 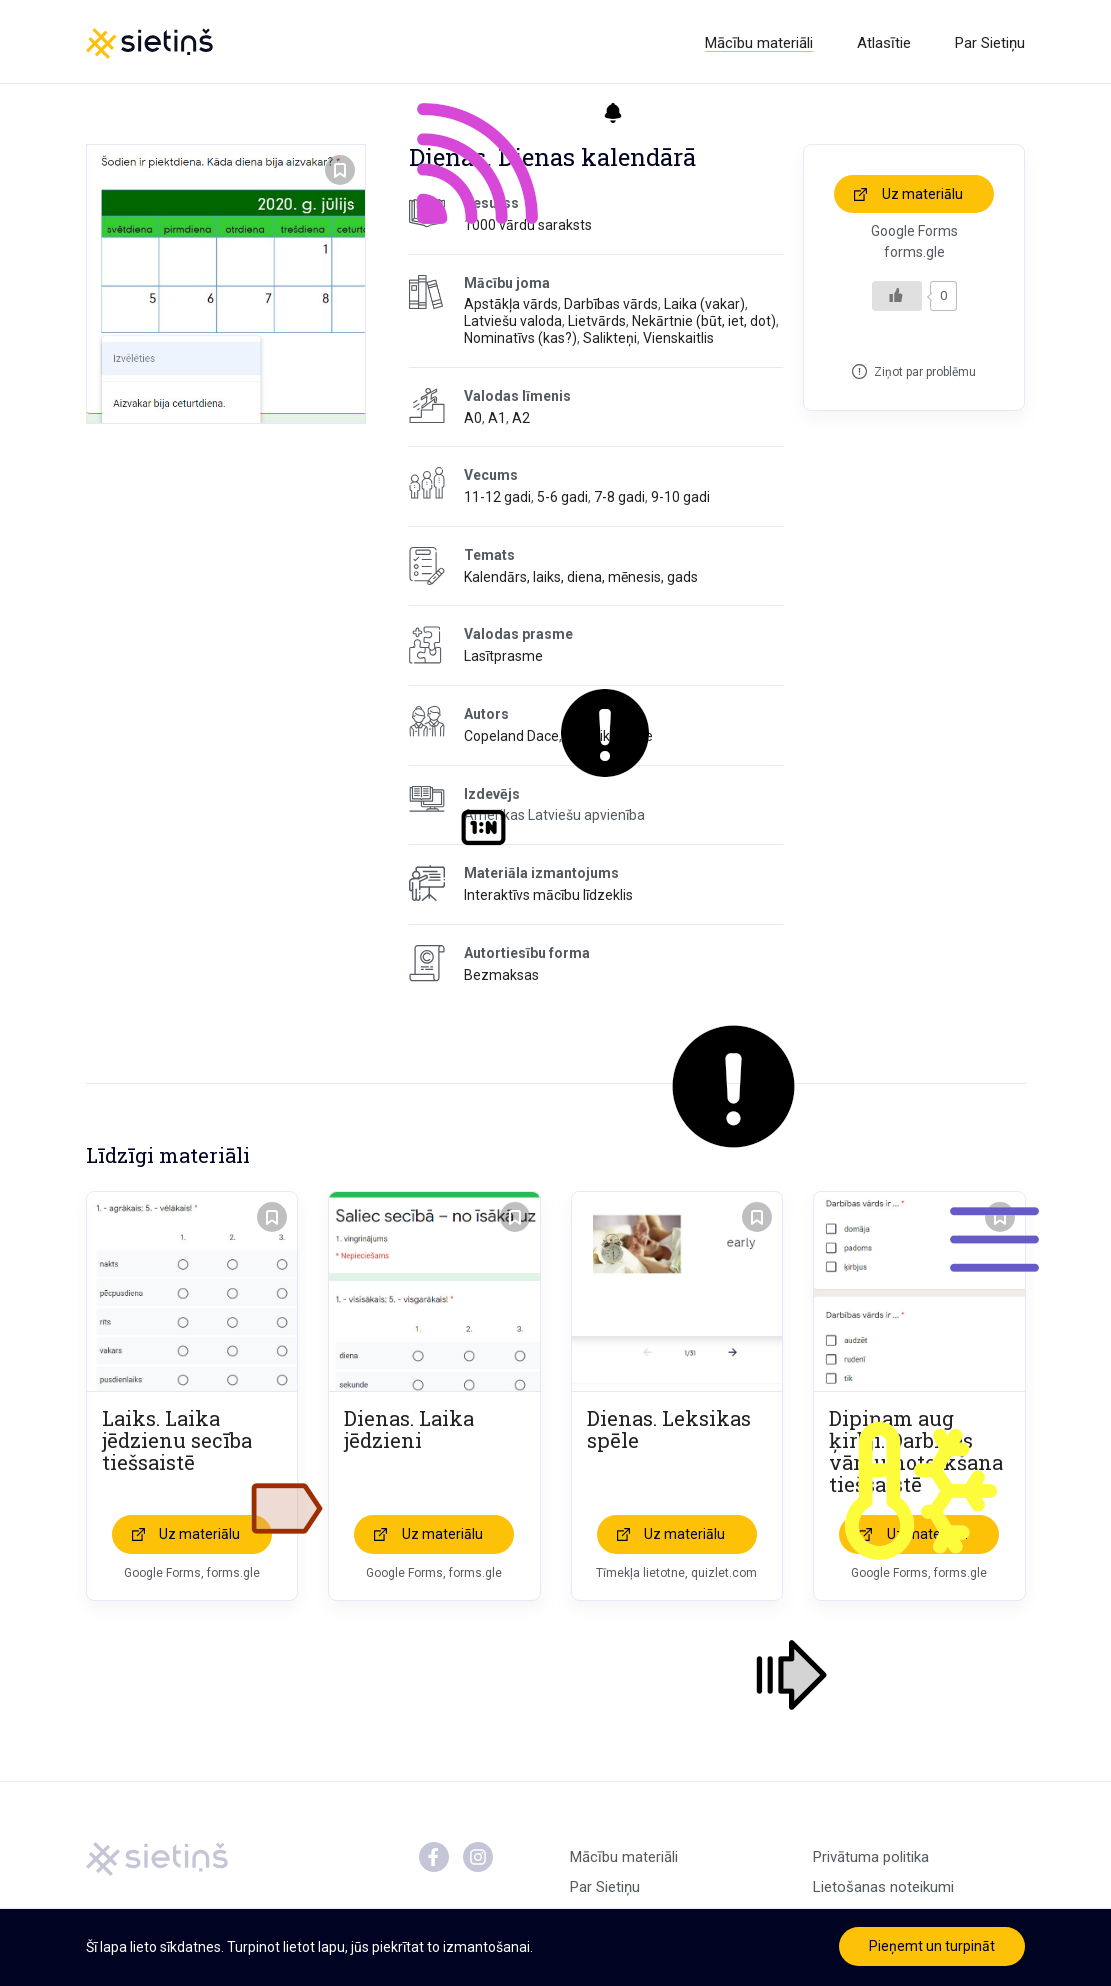 I want to click on indicates a one-to-many database relationship, so click(x=483, y=827).